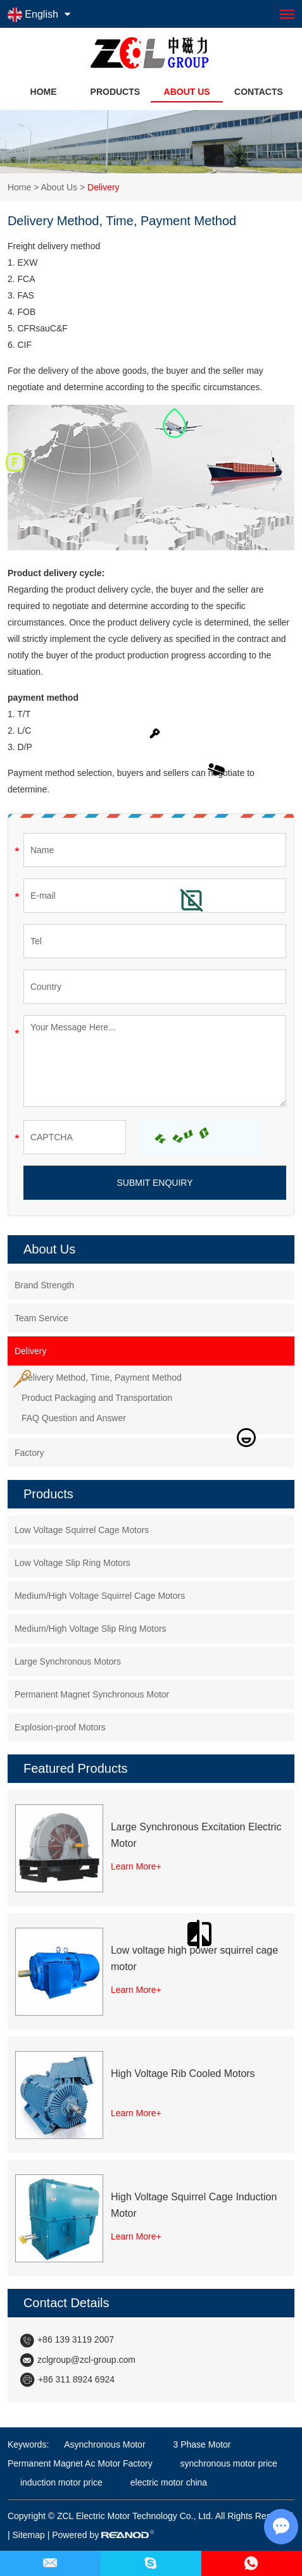  Describe the element at coordinates (199, 1934) in the screenshot. I see `compare two images side by side` at that location.